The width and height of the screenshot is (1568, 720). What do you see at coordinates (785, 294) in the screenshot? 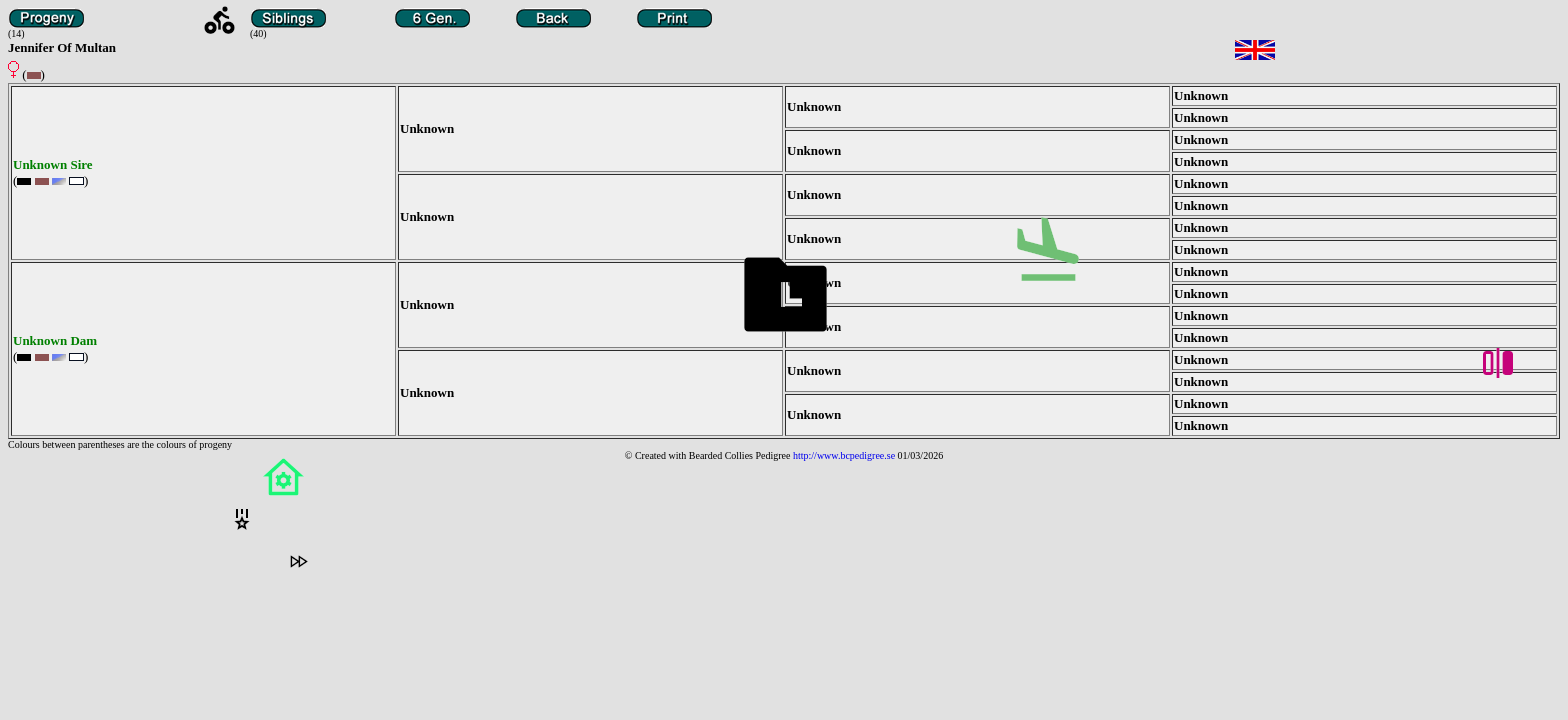
I see `view folder history or recent files` at bounding box center [785, 294].